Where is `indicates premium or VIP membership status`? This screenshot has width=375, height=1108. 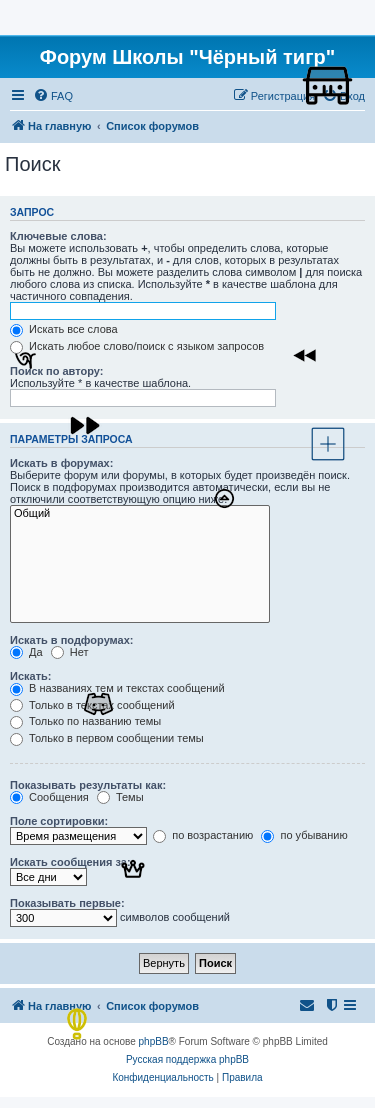 indicates premium or VIP membership status is located at coordinates (133, 870).